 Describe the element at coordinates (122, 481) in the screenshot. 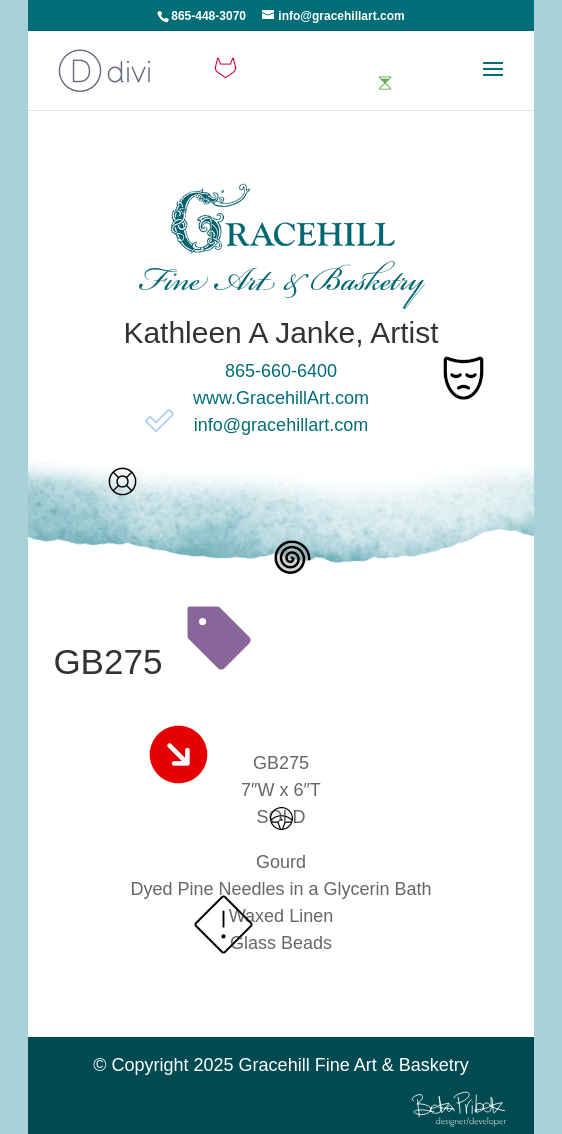

I see `access help or support` at that location.